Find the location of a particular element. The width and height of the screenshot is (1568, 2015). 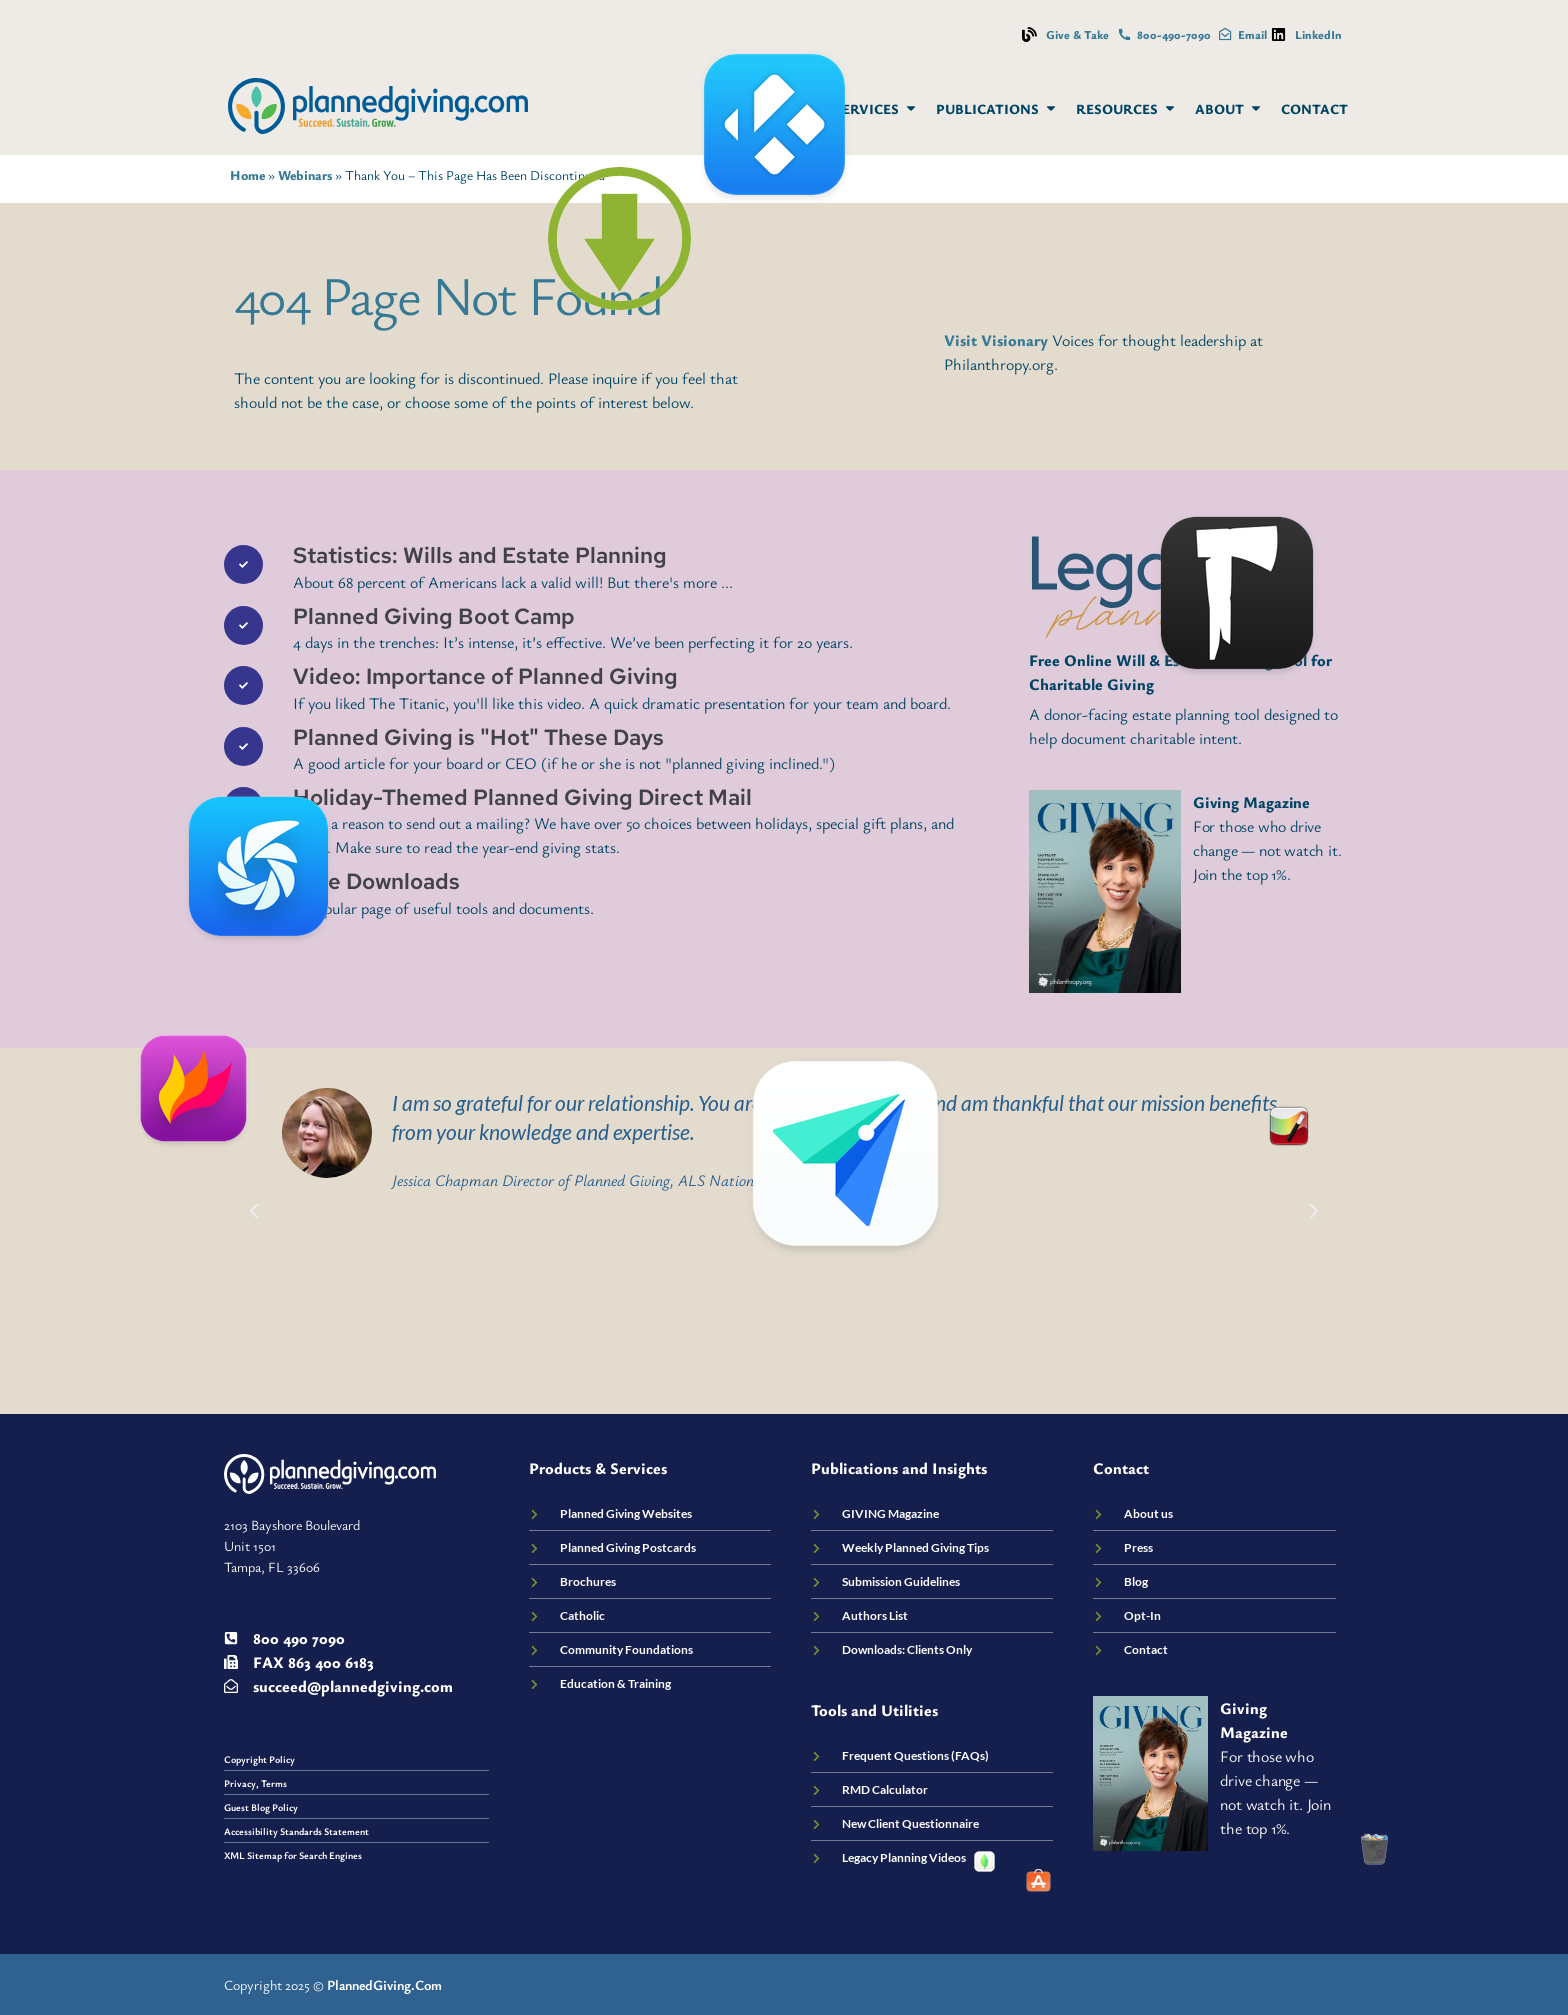

open the Ubuntu Software Center is located at coordinates (1038, 1881).